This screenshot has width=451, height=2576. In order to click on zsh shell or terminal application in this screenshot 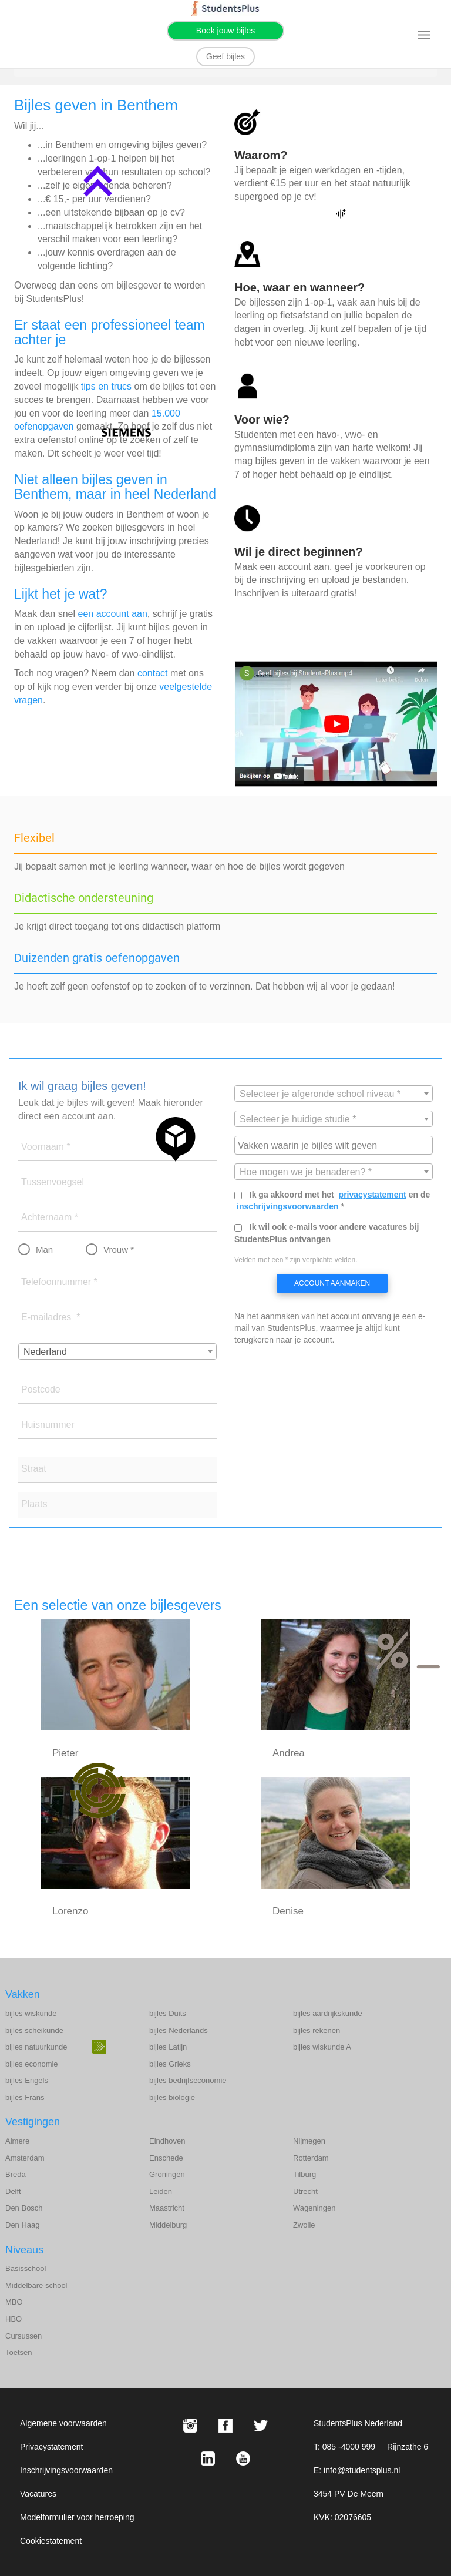, I will do `click(408, 1651)`.